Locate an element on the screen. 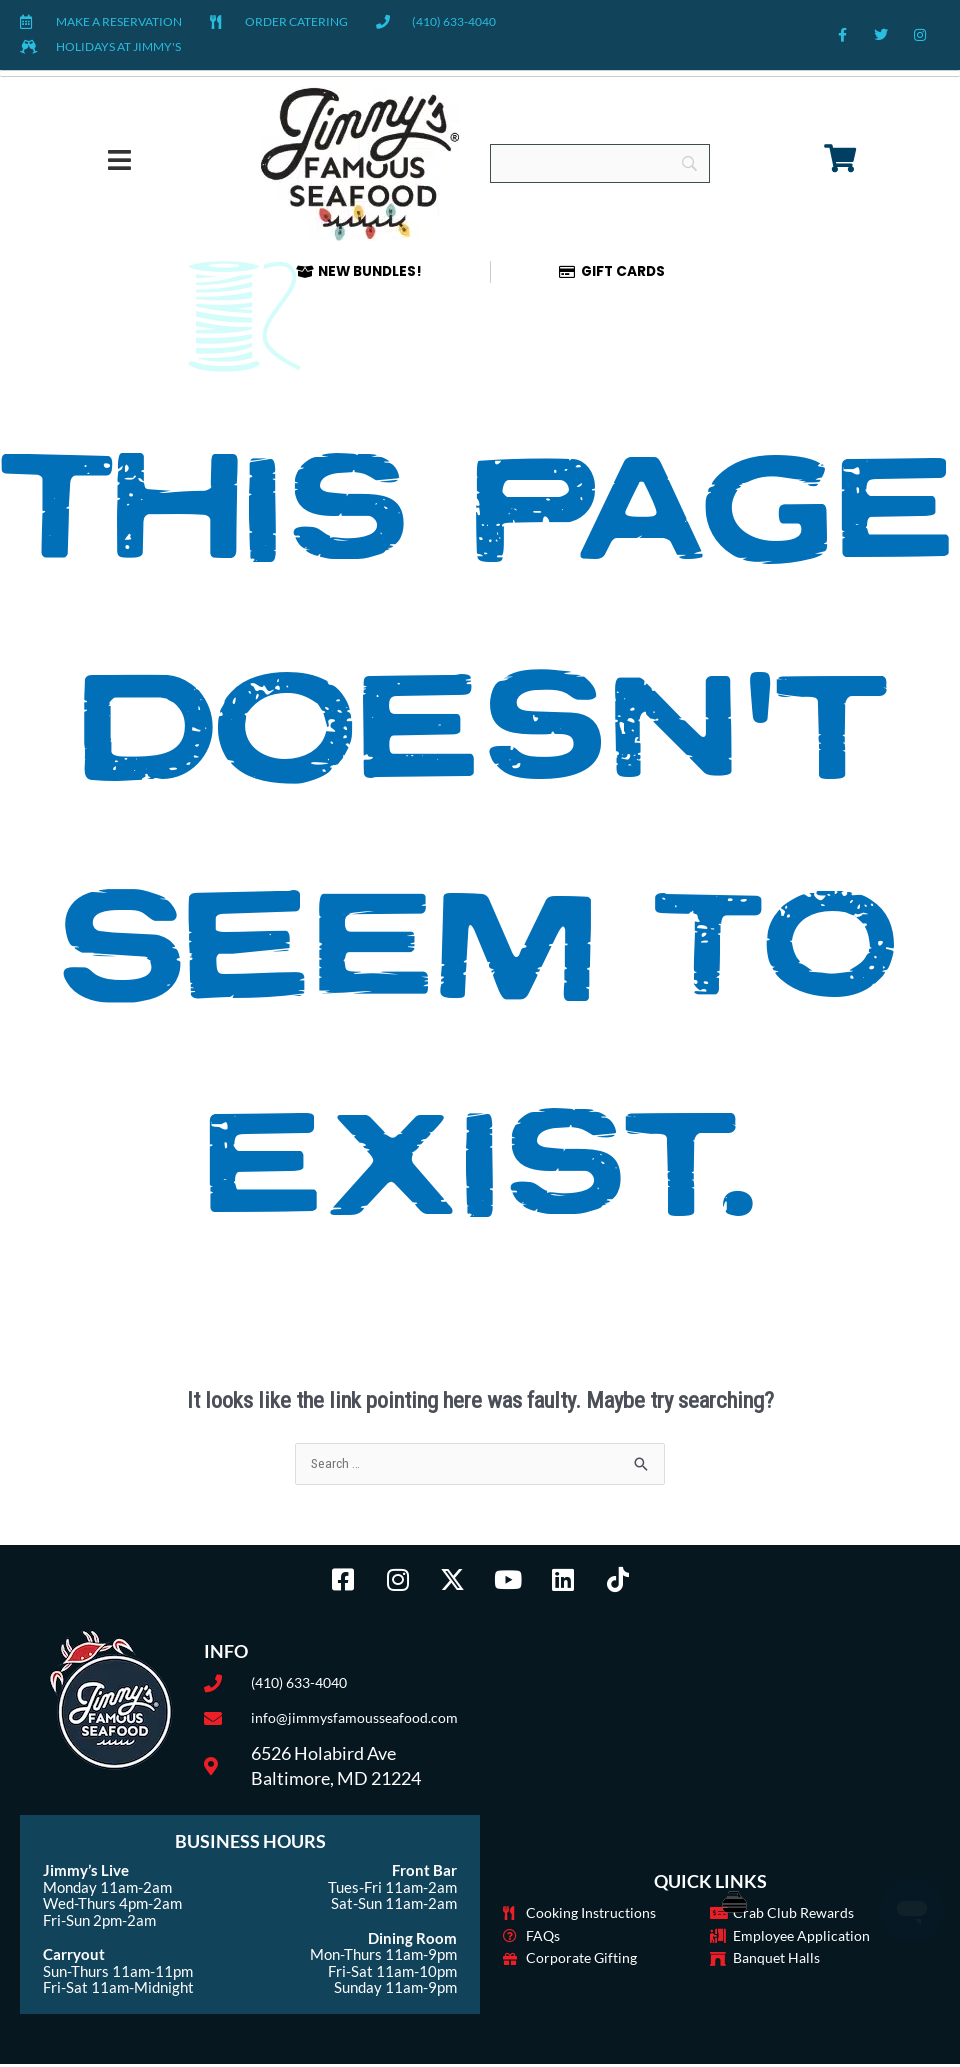  wire or cable inventory item is located at coordinates (244, 316).